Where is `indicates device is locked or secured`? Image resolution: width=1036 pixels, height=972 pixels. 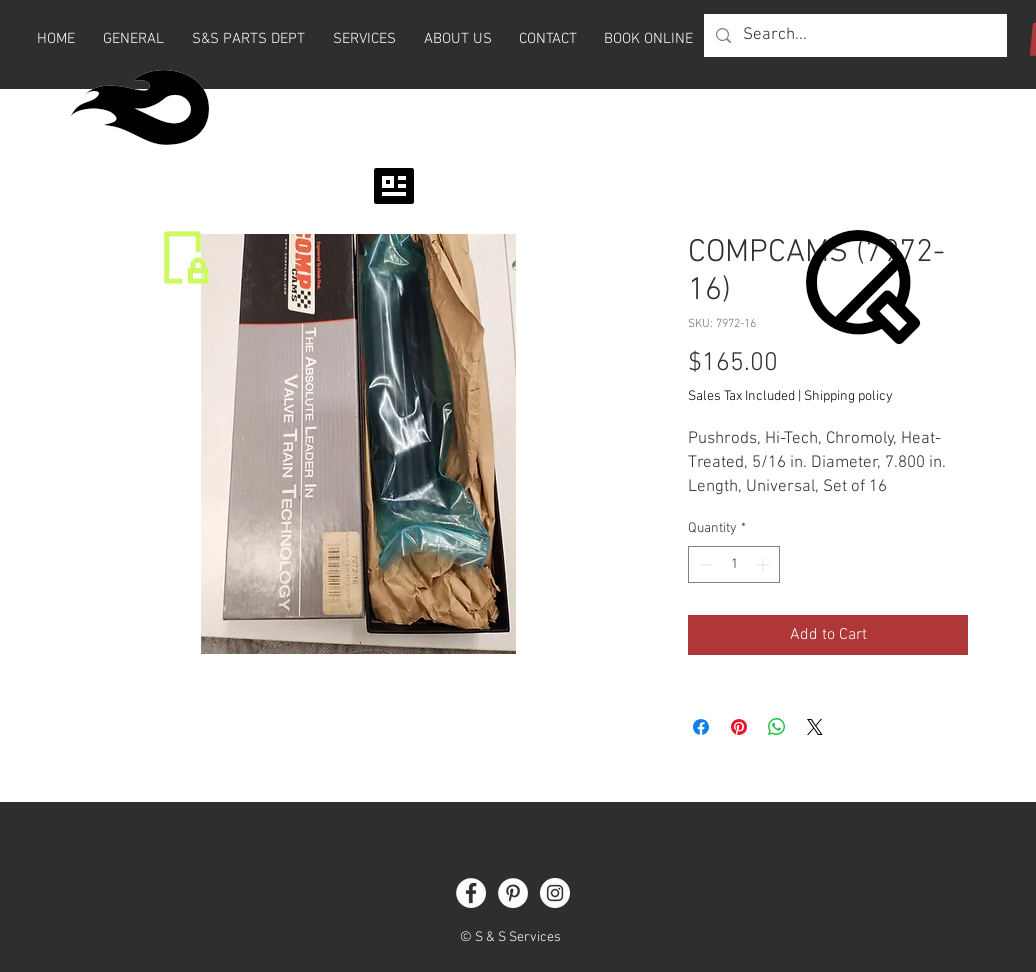 indicates device is locked or secured is located at coordinates (182, 257).